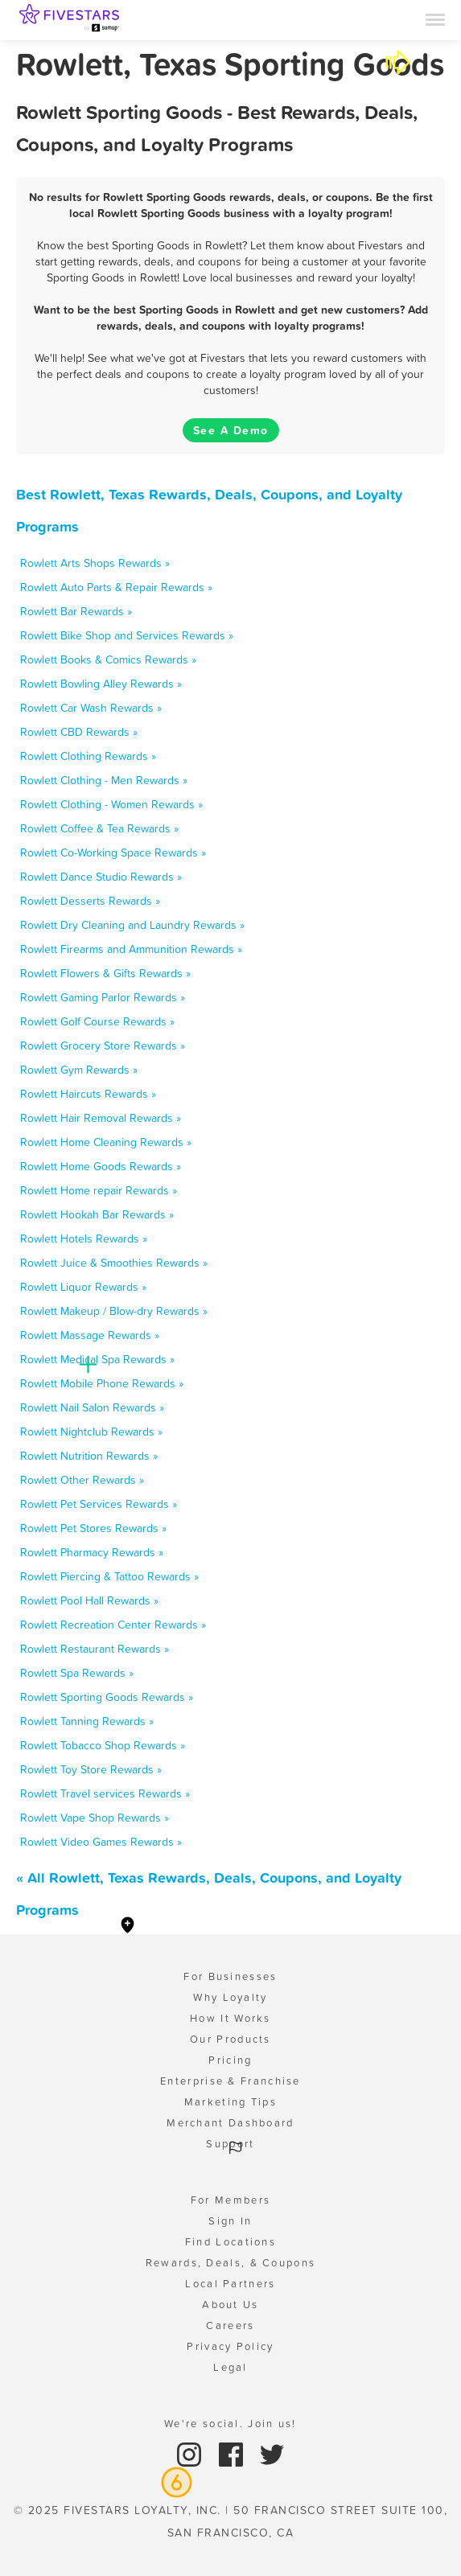  I want to click on add a new item, so click(88, 1364).